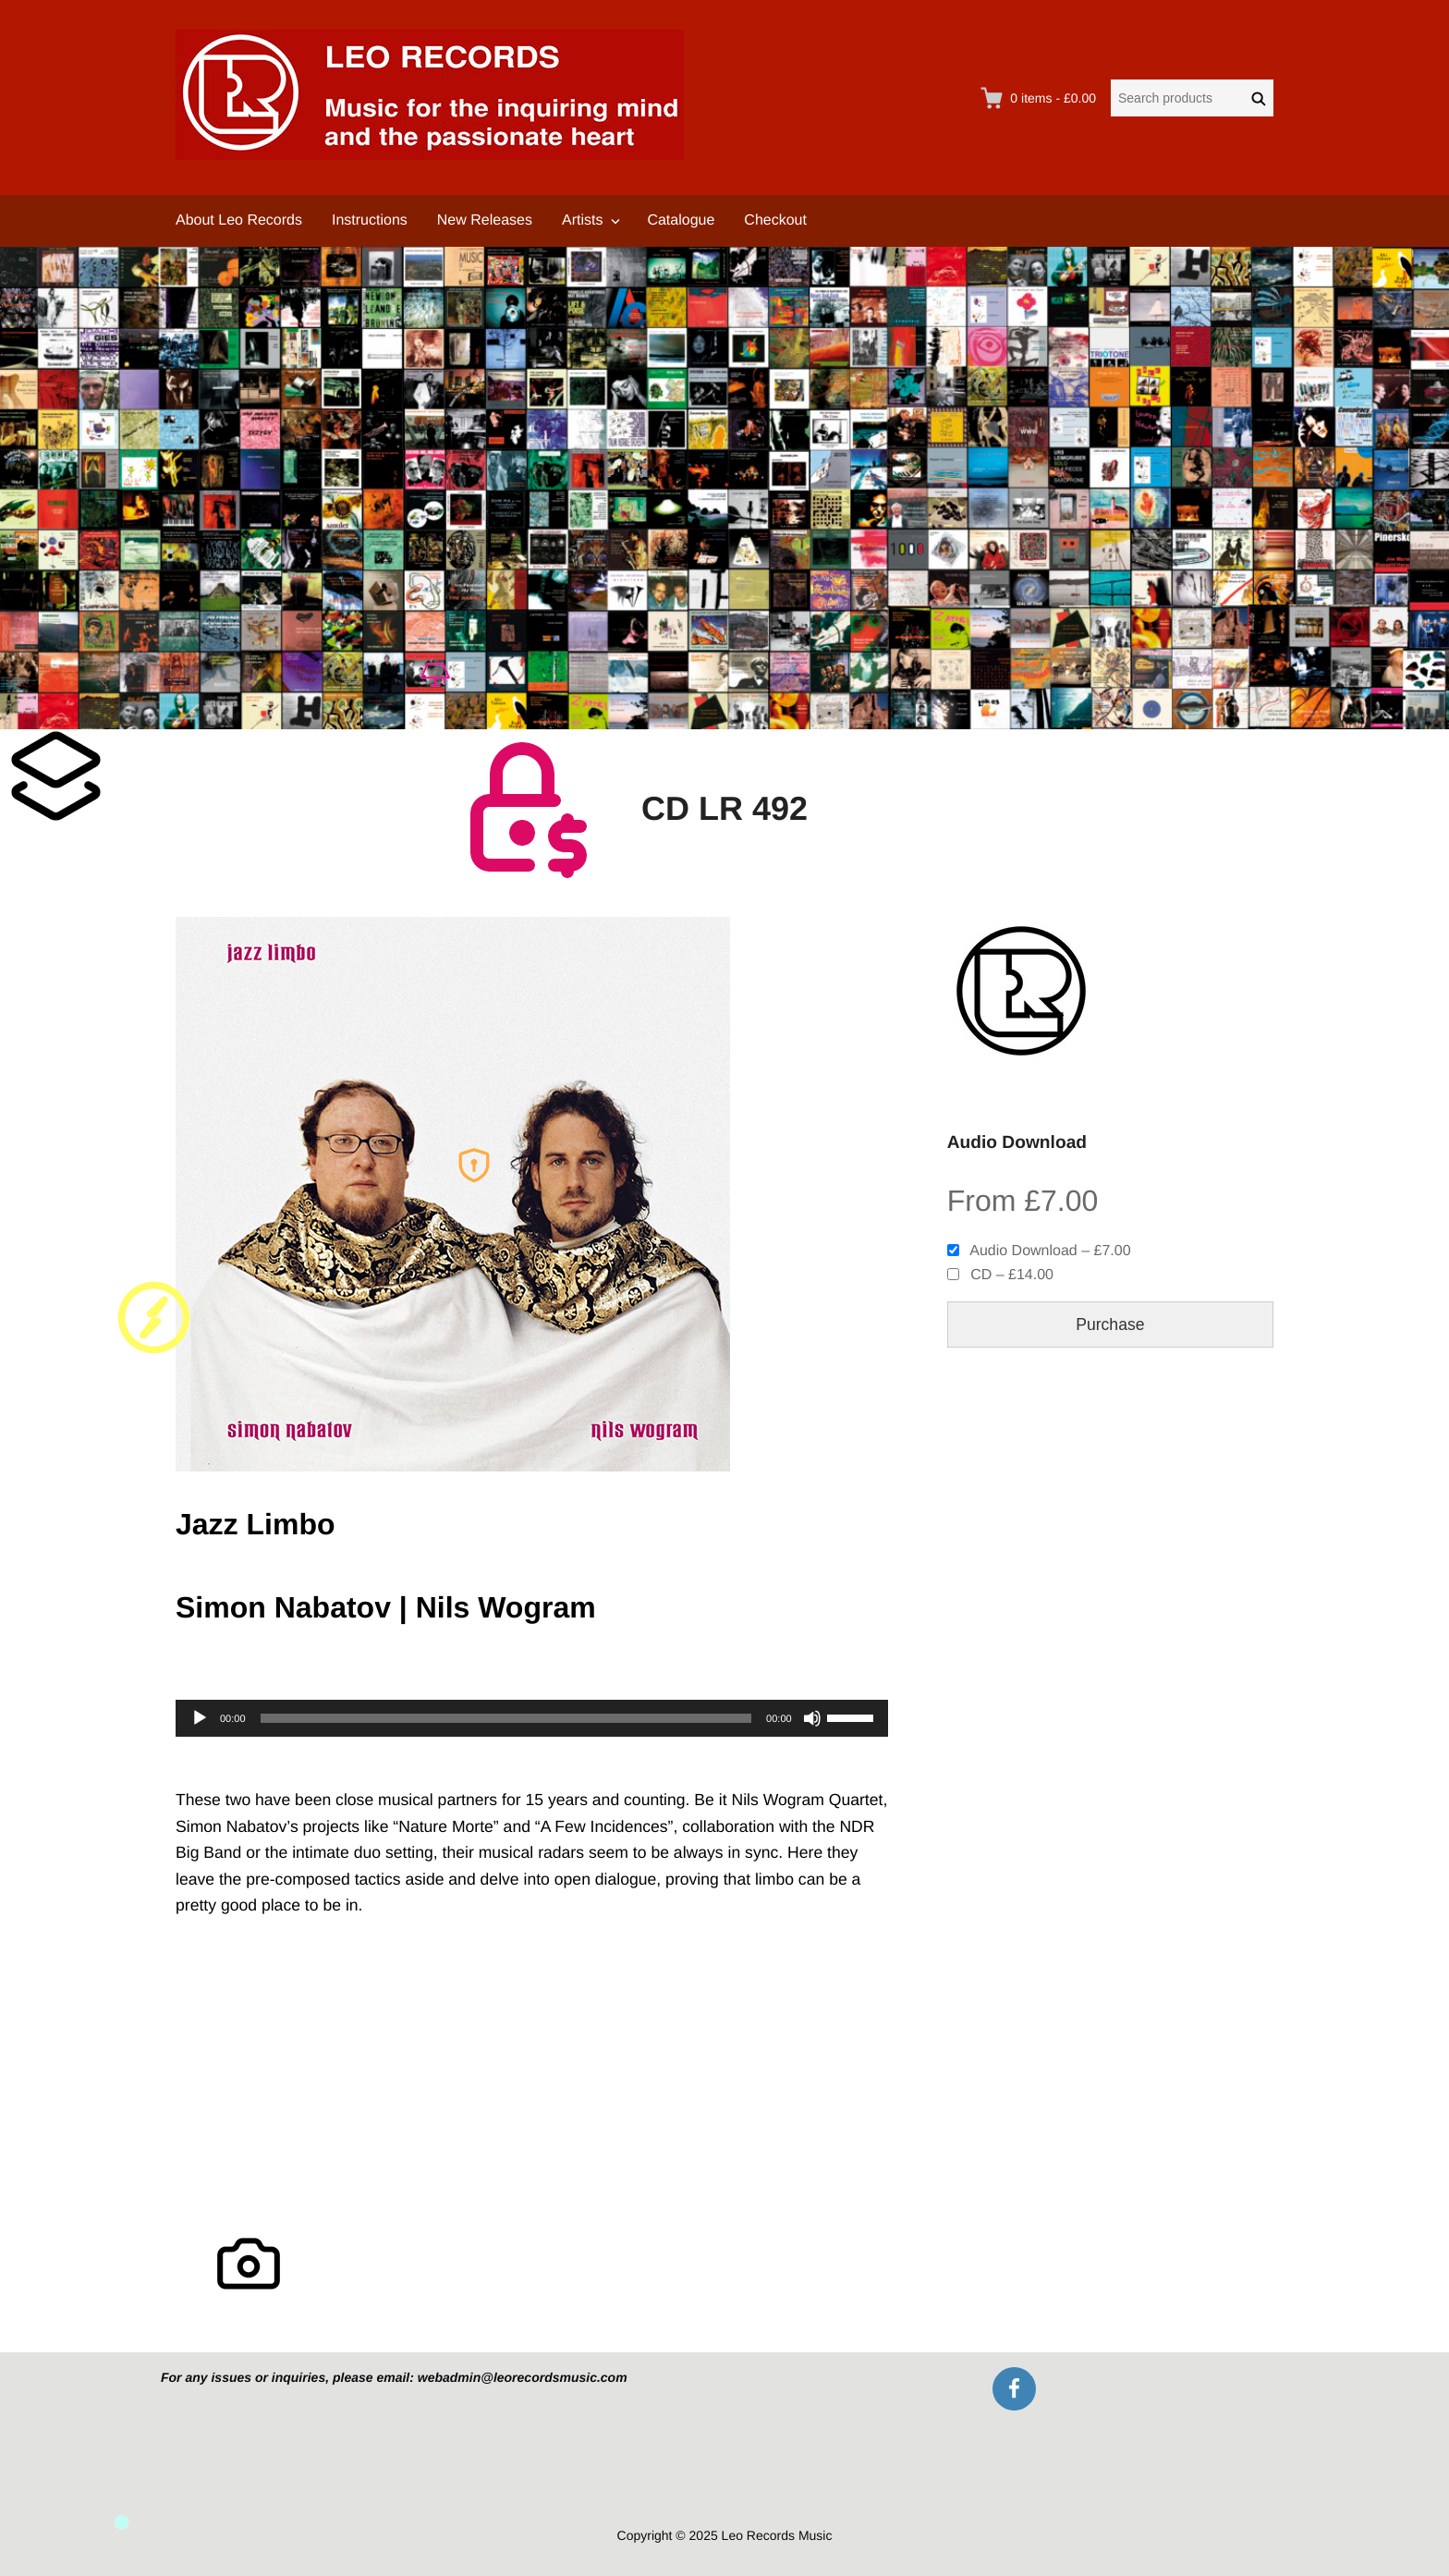 The width and height of the screenshot is (1449, 2576). I want to click on take a photo, so click(249, 2264).